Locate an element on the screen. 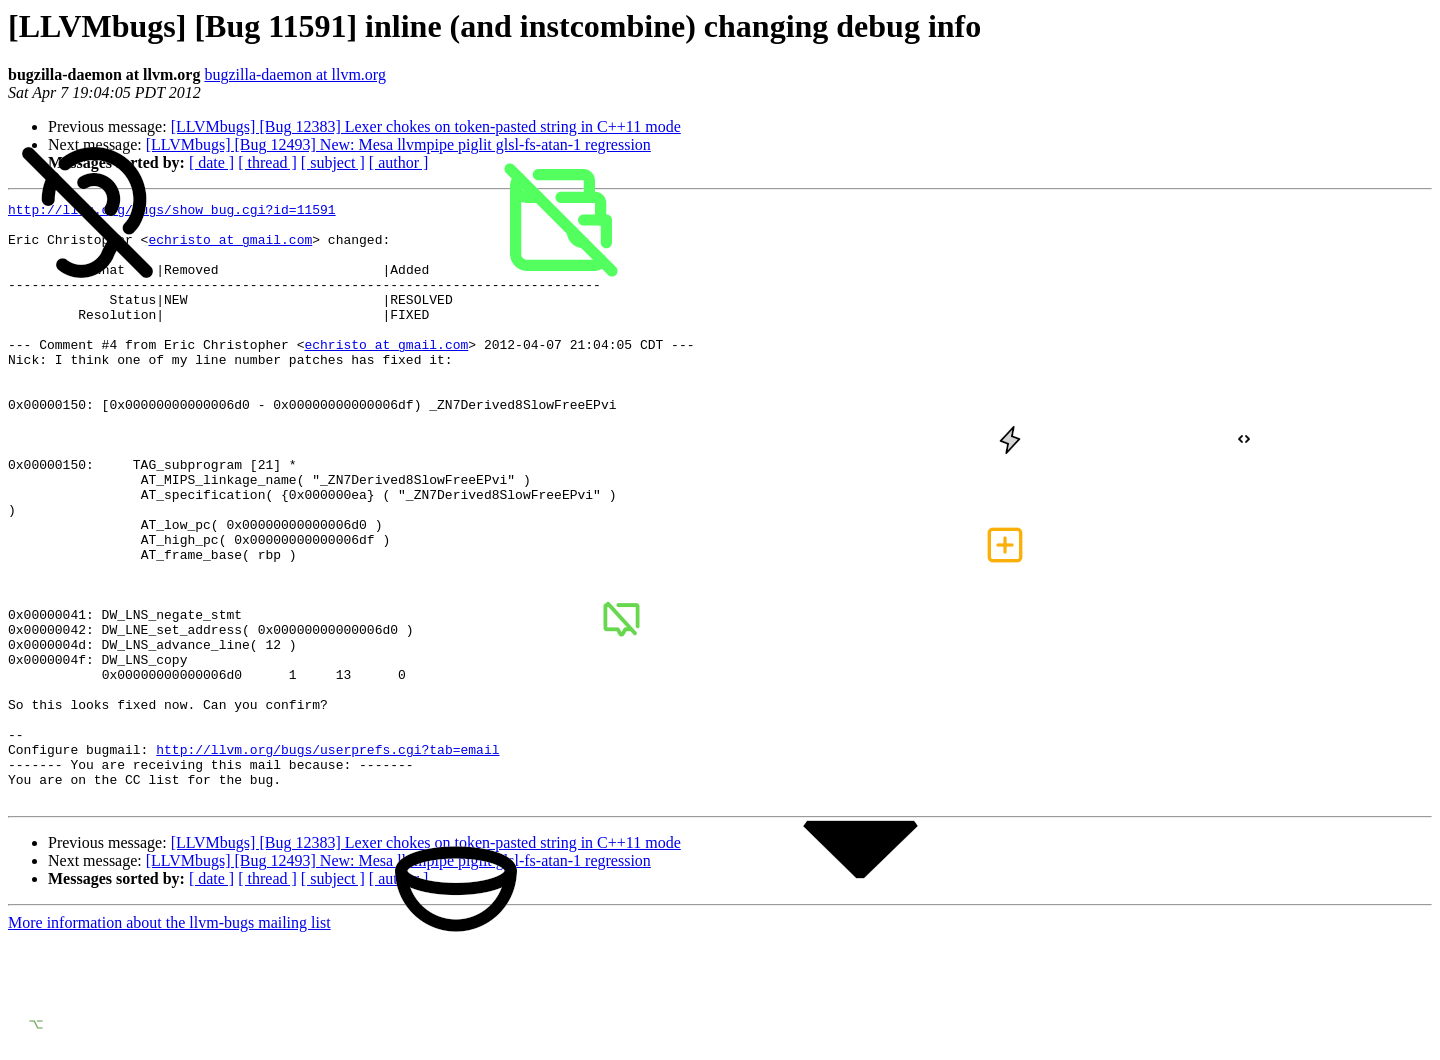 This screenshot has width=1440, height=1060. wallet feature unavailable or disabled is located at coordinates (561, 220).